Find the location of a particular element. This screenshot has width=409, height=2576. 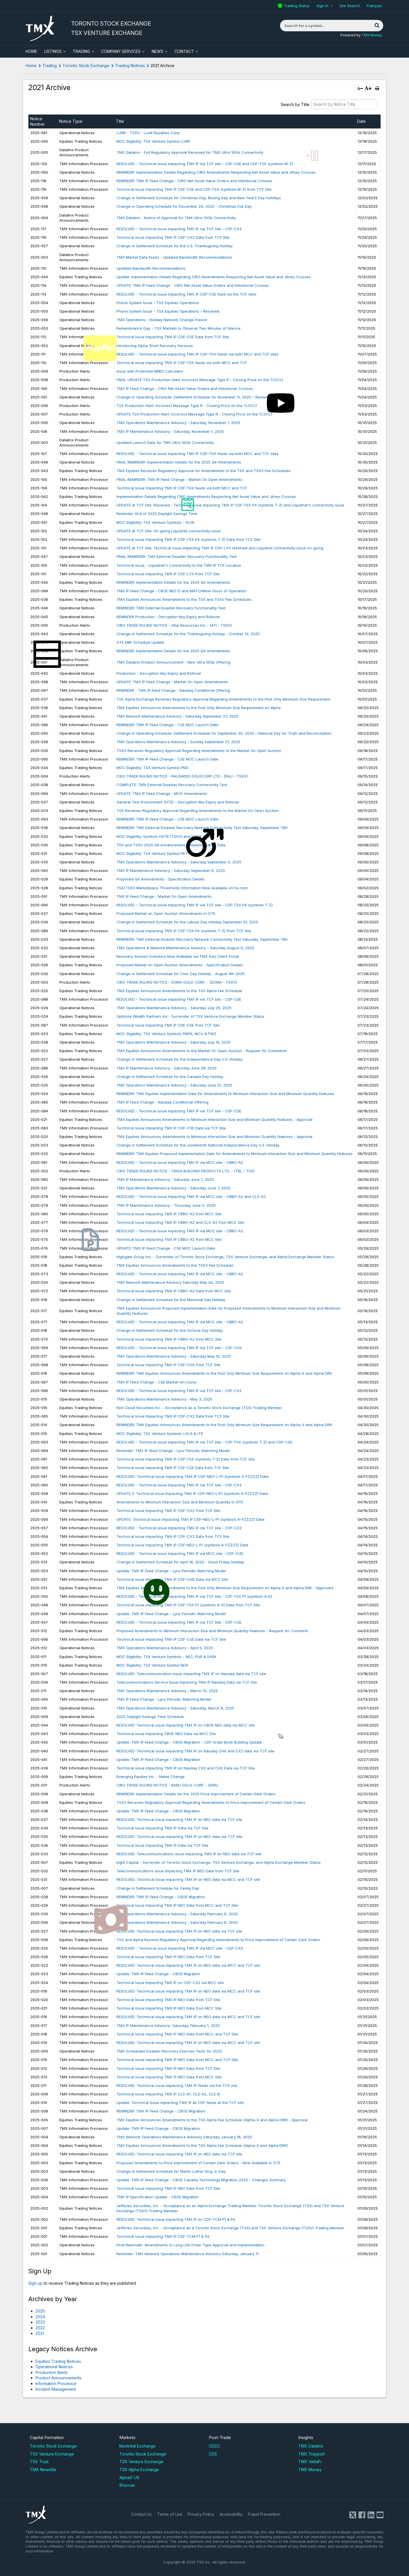

pay with PayPal is located at coordinates (100, 348).